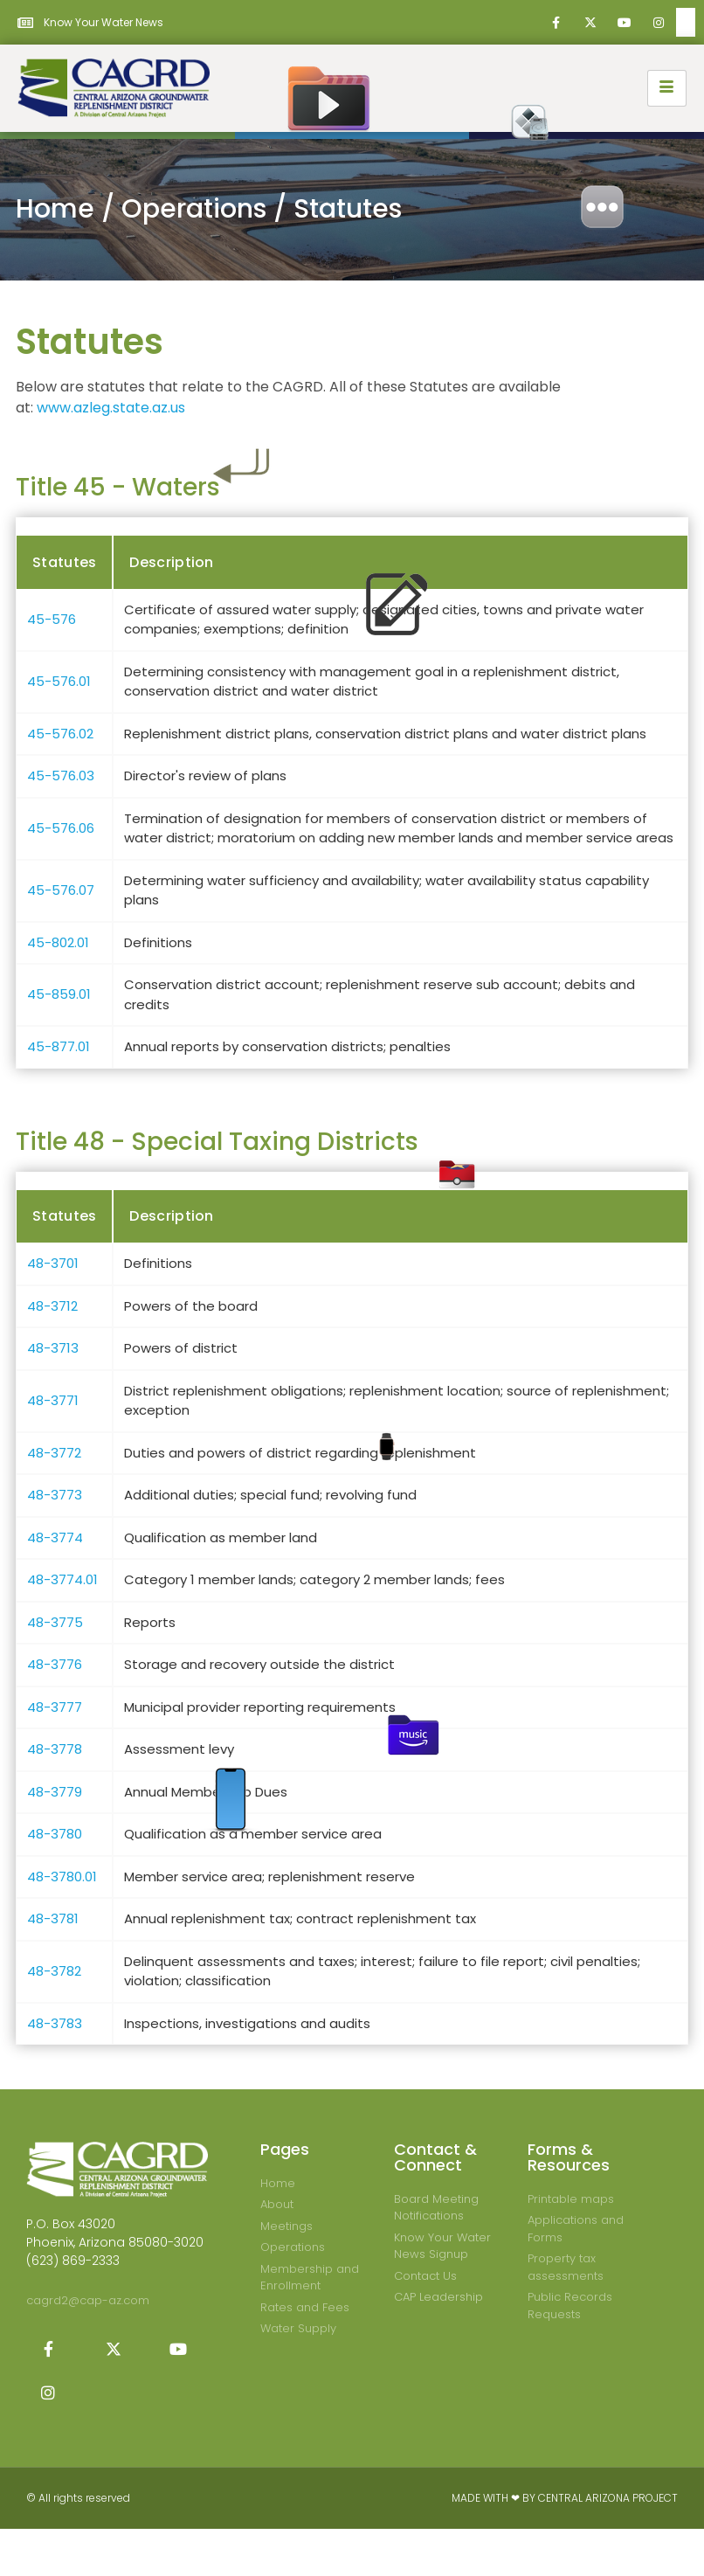 The image size is (704, 2576). Describe the element at coordinates (240, 466) in the screenshot. I see `reply to all recipients of an email` at that location.